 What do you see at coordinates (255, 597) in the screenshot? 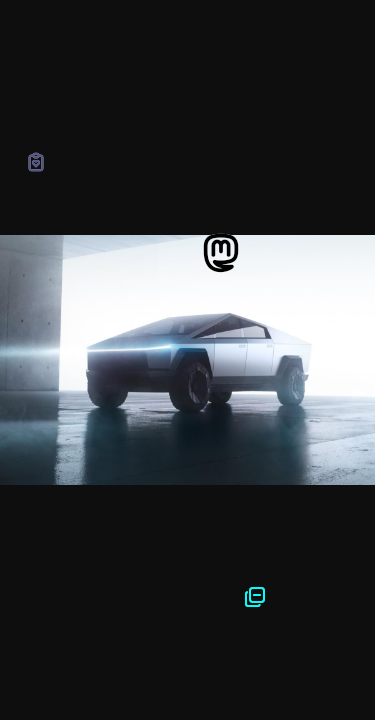
I see `remove an item from your library` at bounding box center [255, 597].